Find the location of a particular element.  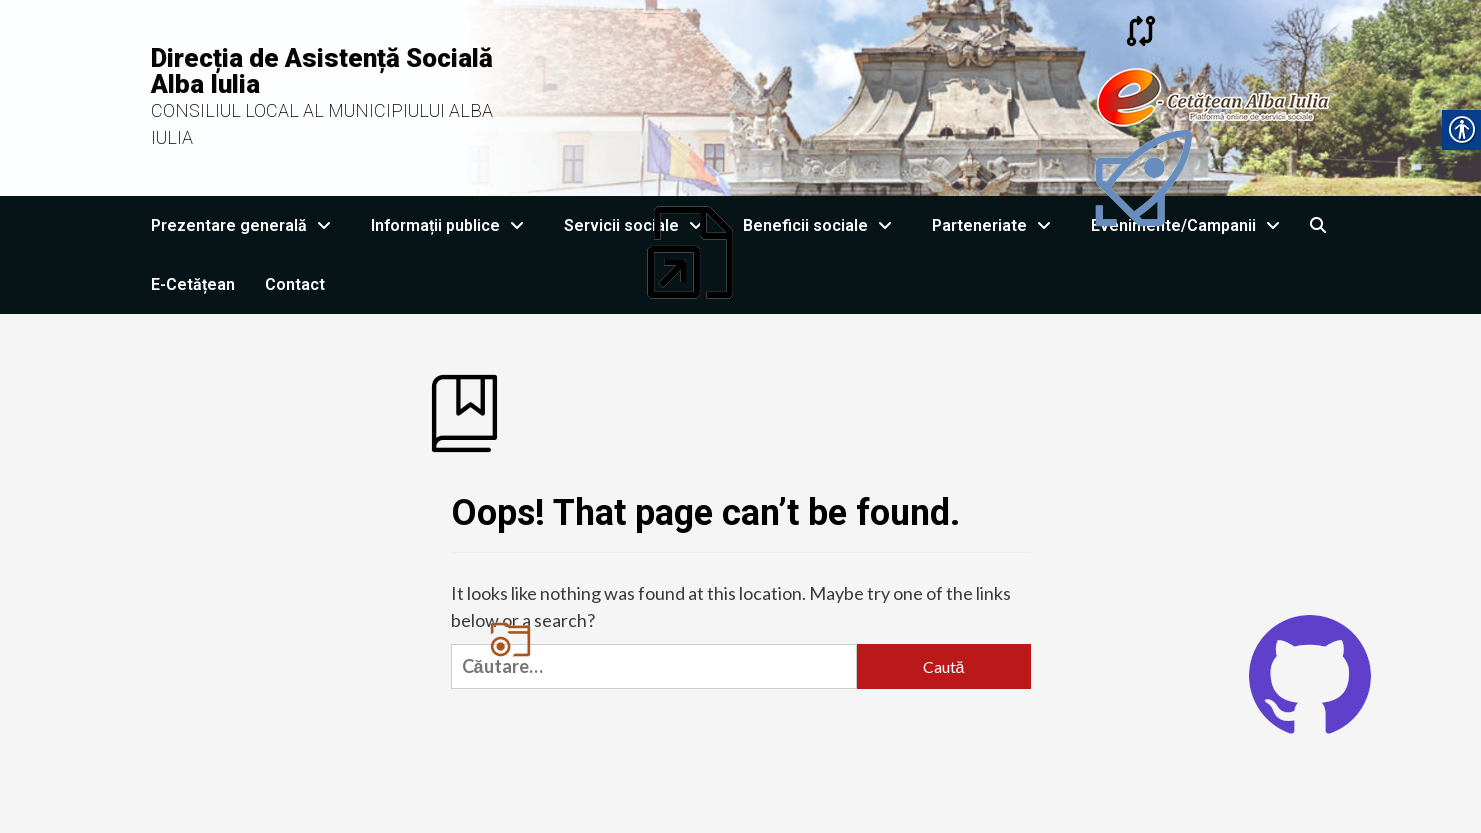

launch or deploy a project is located at coordinates (1144, 178).